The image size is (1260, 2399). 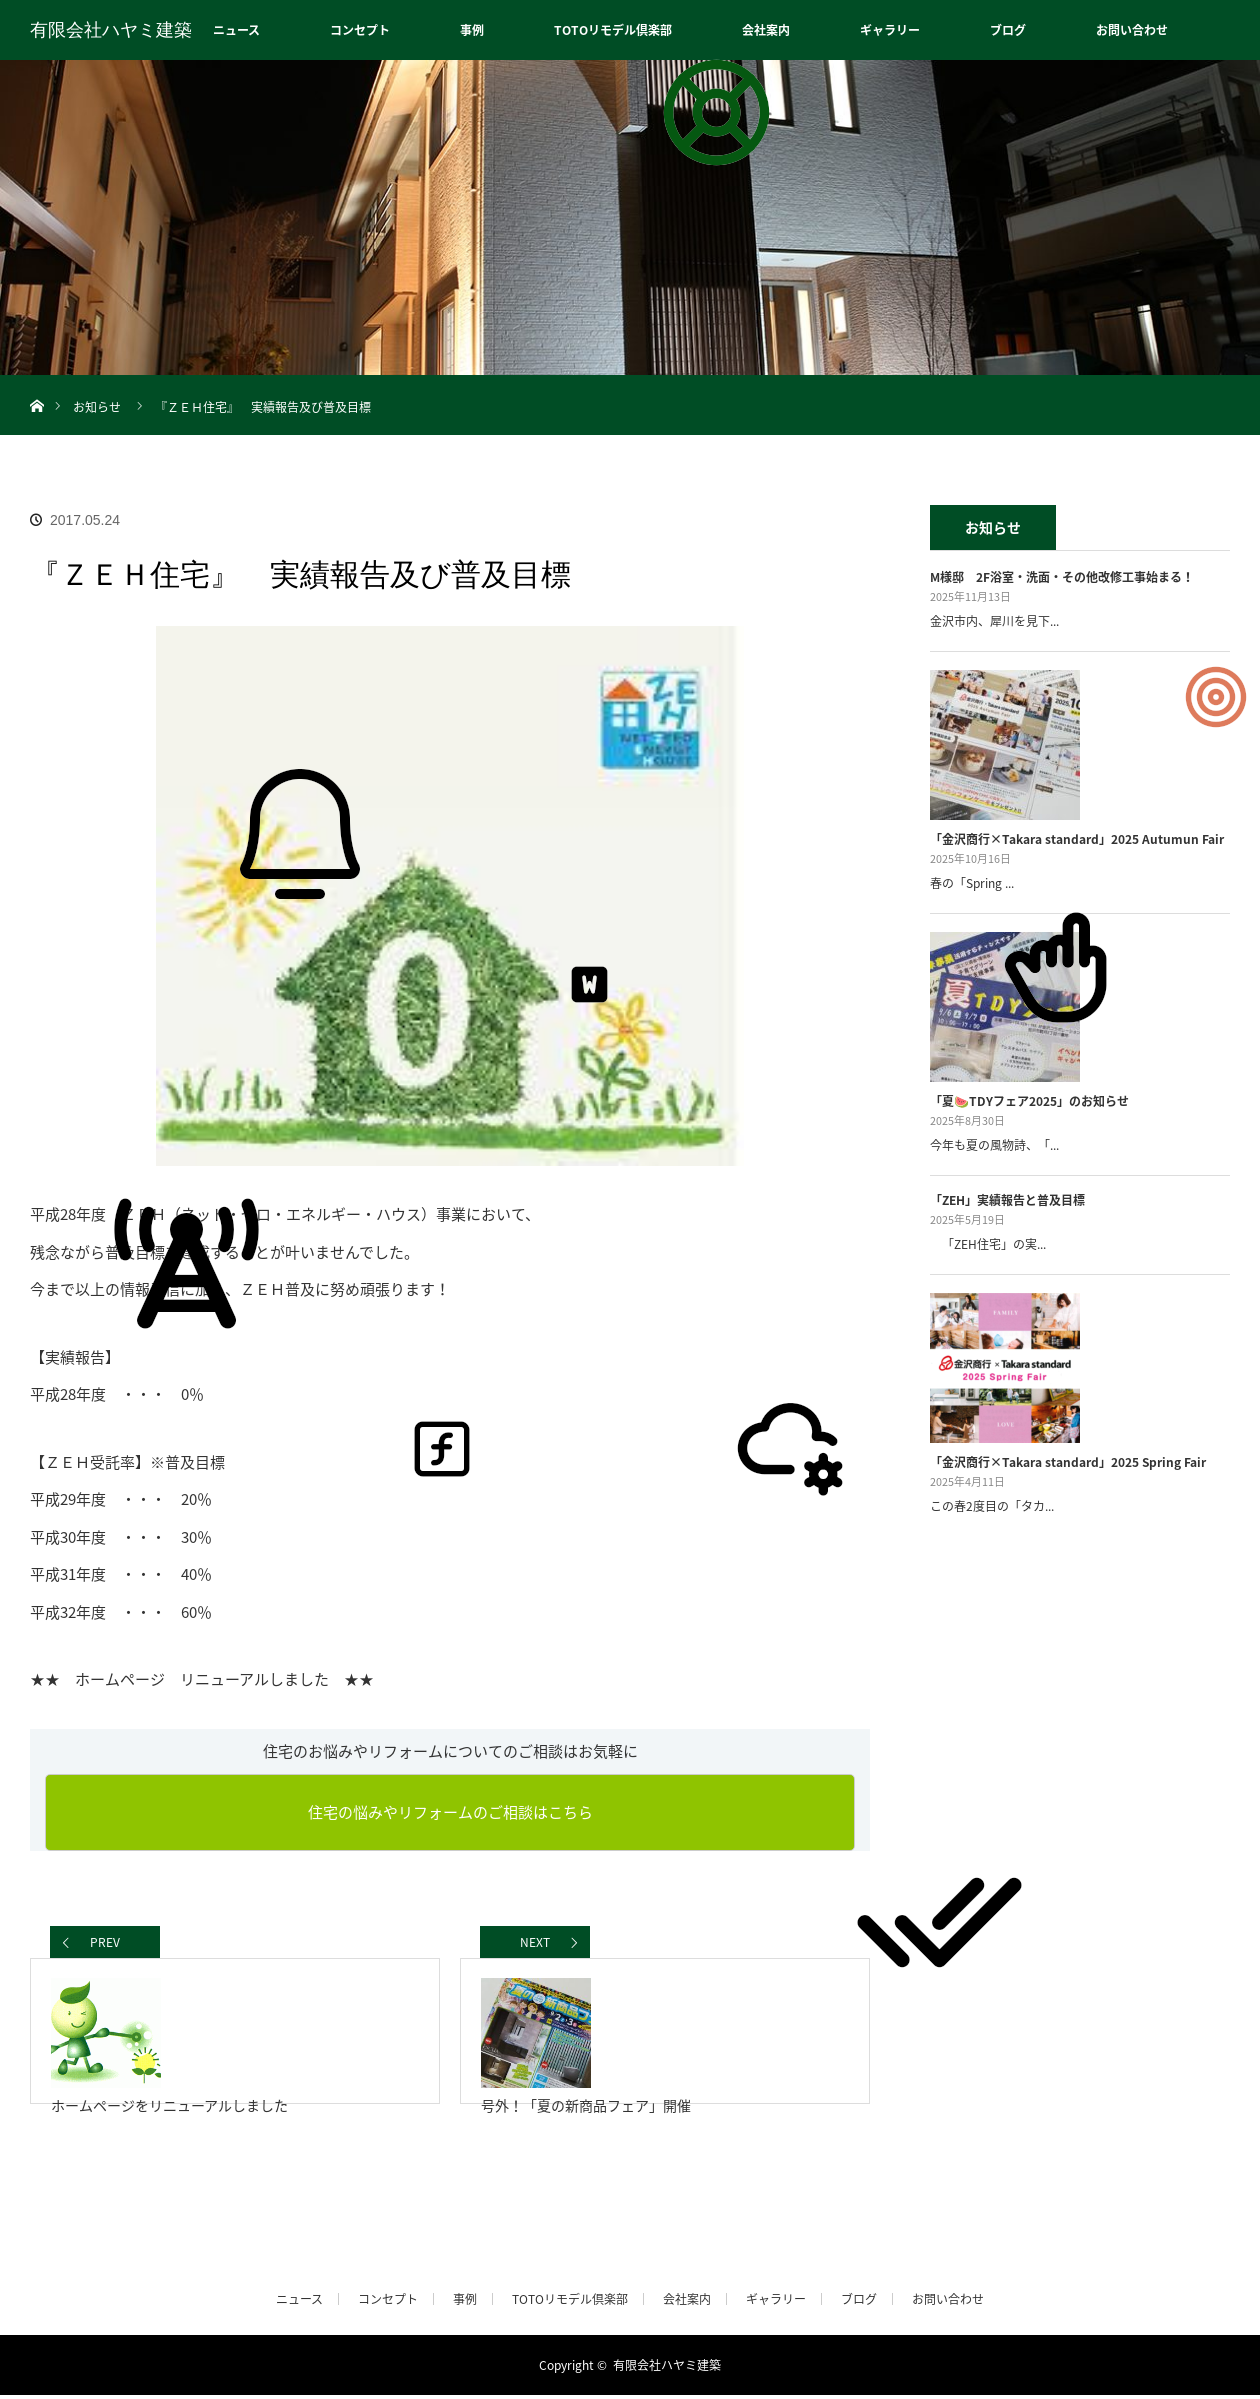 What do you see at coordinates (300, 834) in the screenshot?
I see `view notifications` at bounding box center [300, 834].